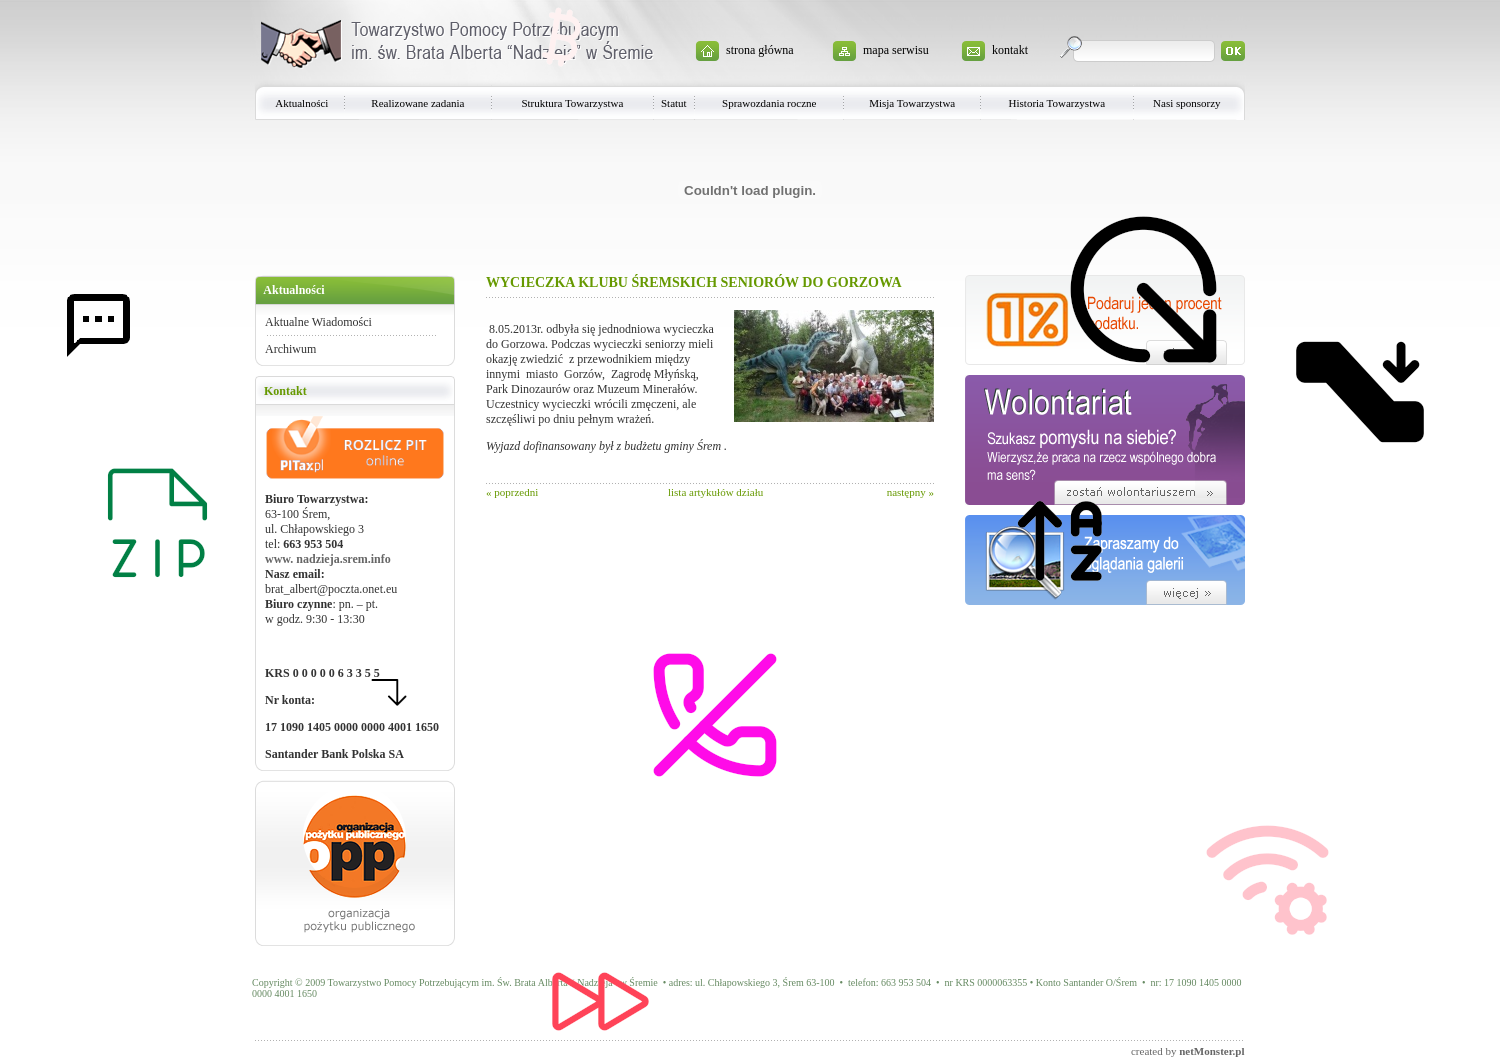  Describe the element at coordinates (562, 37) in the screenshot. I see `view bitcoin wallet or balance` at that location.